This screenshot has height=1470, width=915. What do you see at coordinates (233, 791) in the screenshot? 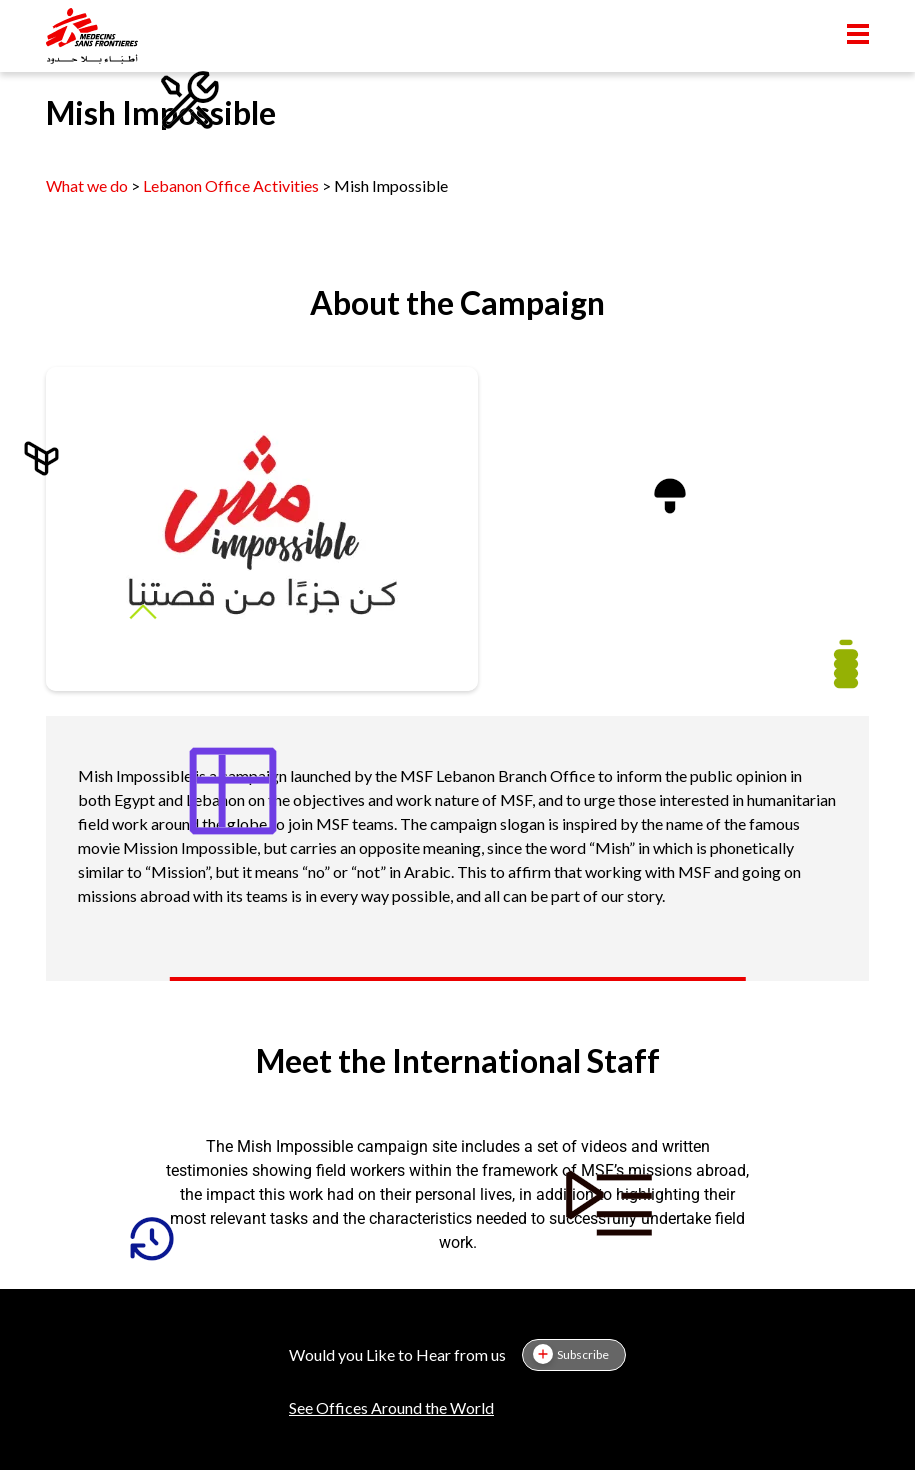
I see `view github project board` at bounding box center [233, 791].